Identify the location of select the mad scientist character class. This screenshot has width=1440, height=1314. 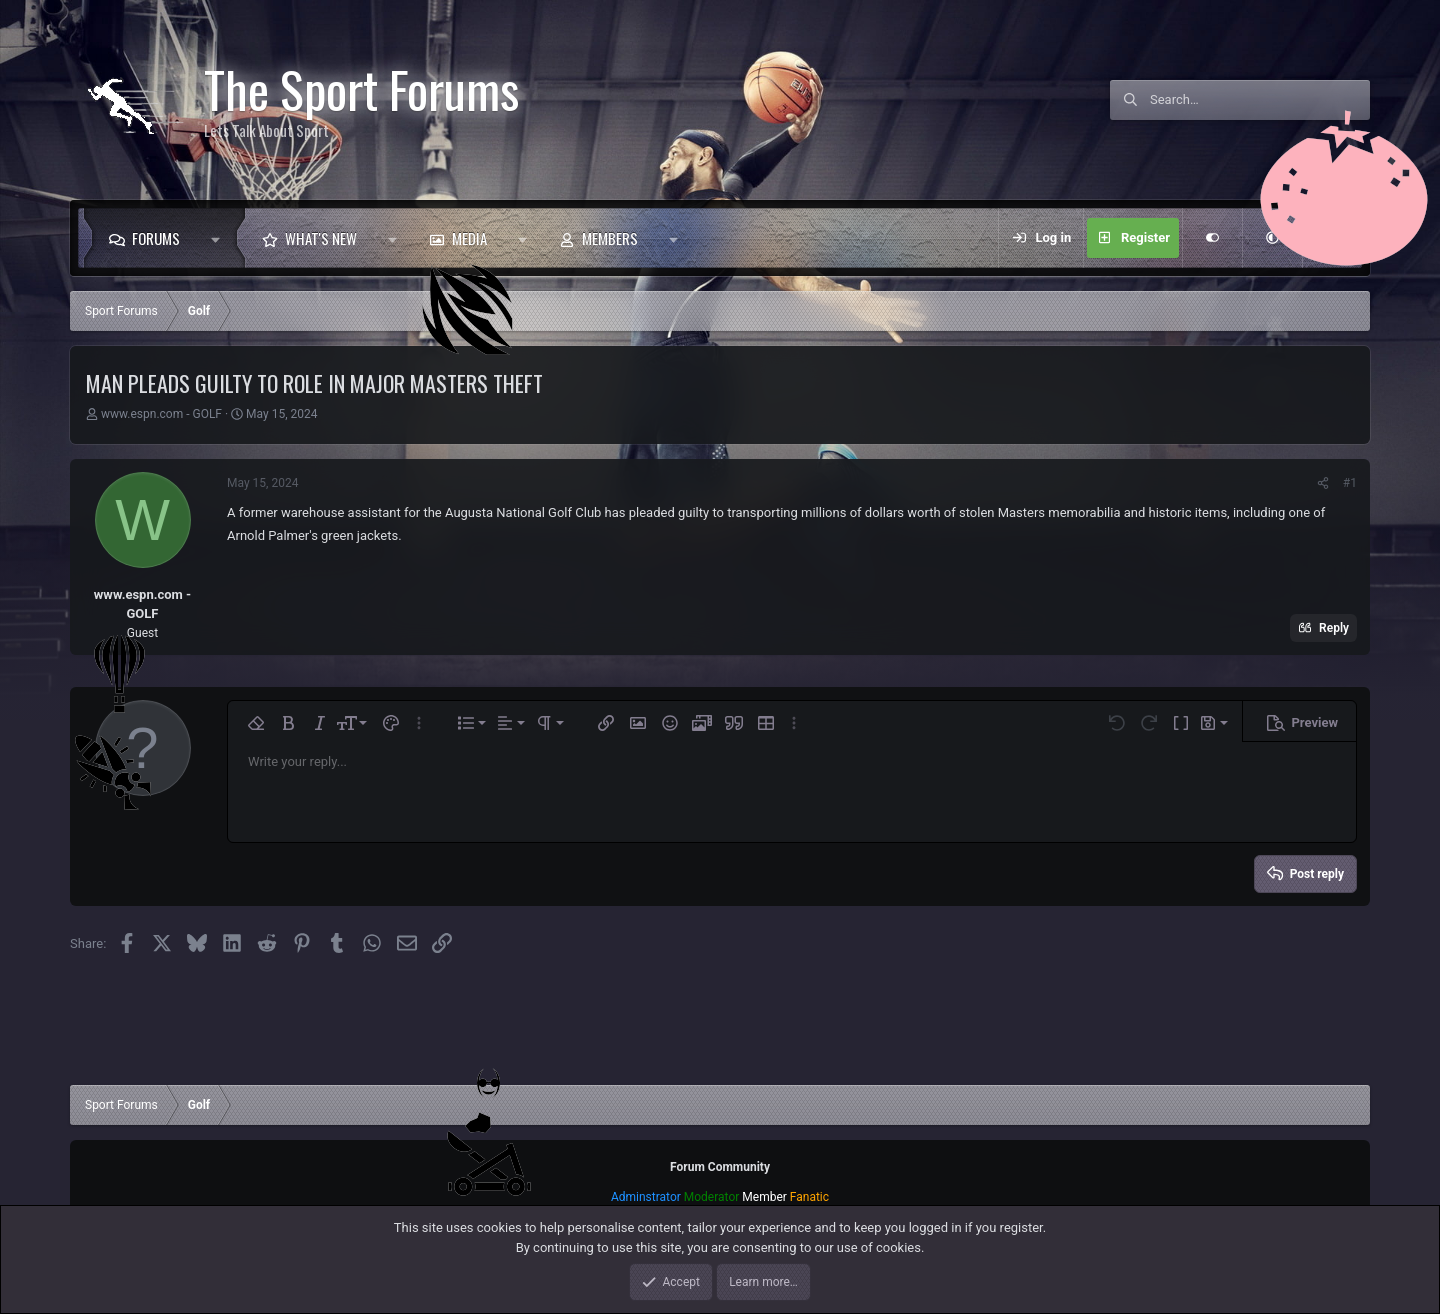
(489, 1083).